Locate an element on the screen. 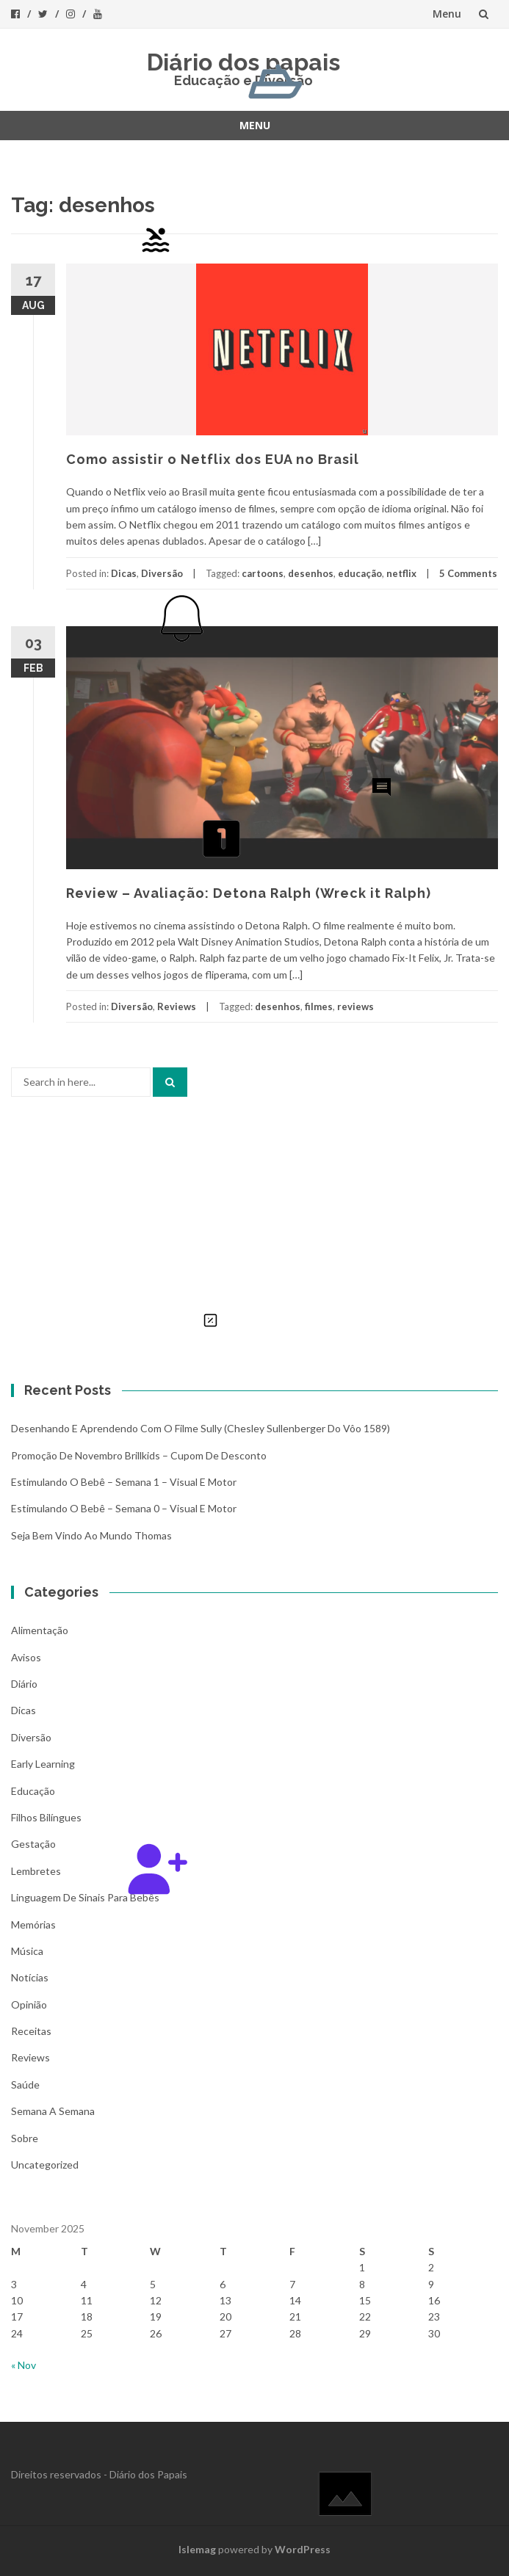  add a comment to the document is located at coordinates (382, 788).